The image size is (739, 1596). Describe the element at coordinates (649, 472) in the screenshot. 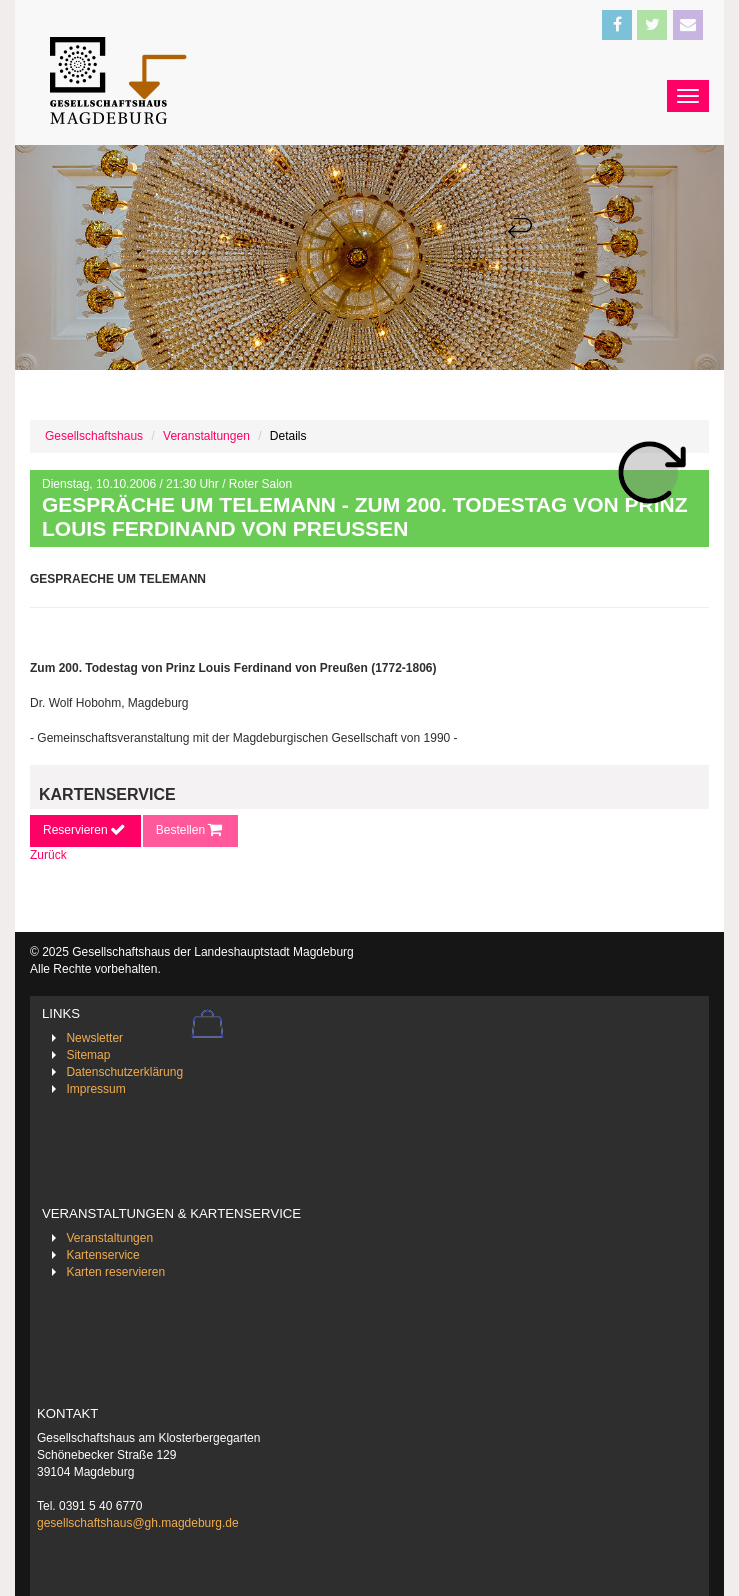

I see `refresh or reload content` at that location.